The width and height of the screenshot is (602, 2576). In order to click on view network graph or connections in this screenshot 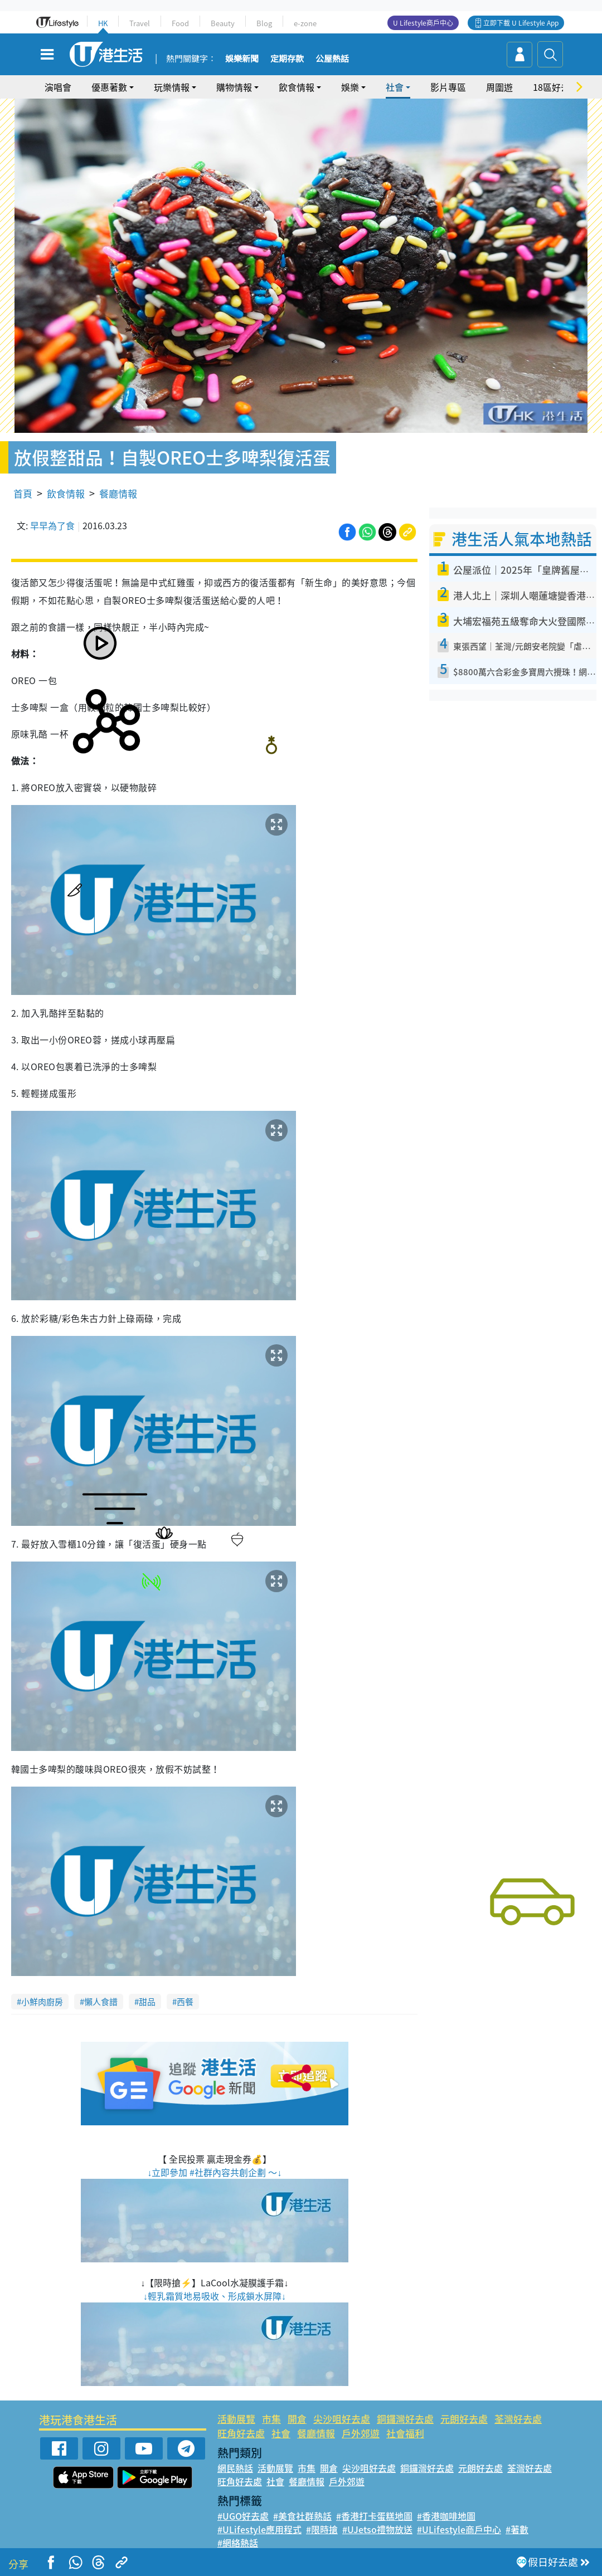, I will do `click(106, 723)`.